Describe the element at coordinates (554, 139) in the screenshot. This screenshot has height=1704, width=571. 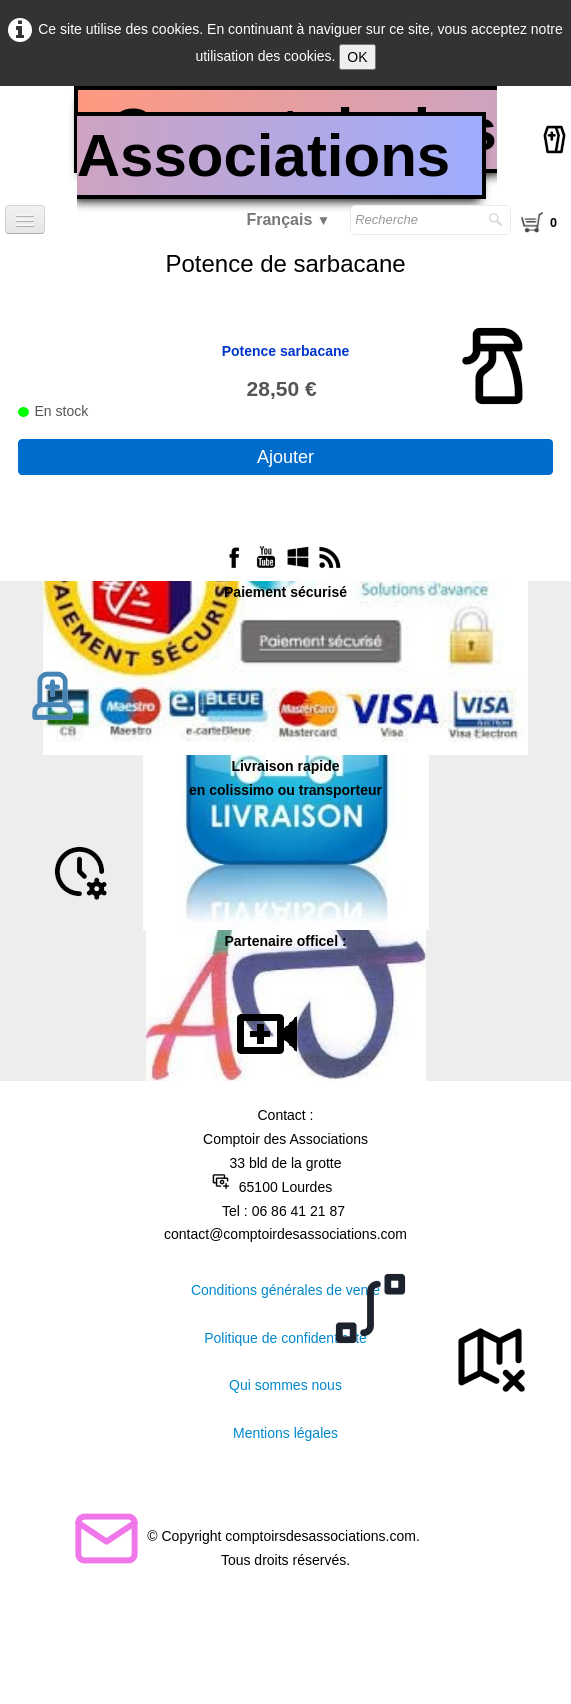
I see `indicates deceased or death-related content` at that location.